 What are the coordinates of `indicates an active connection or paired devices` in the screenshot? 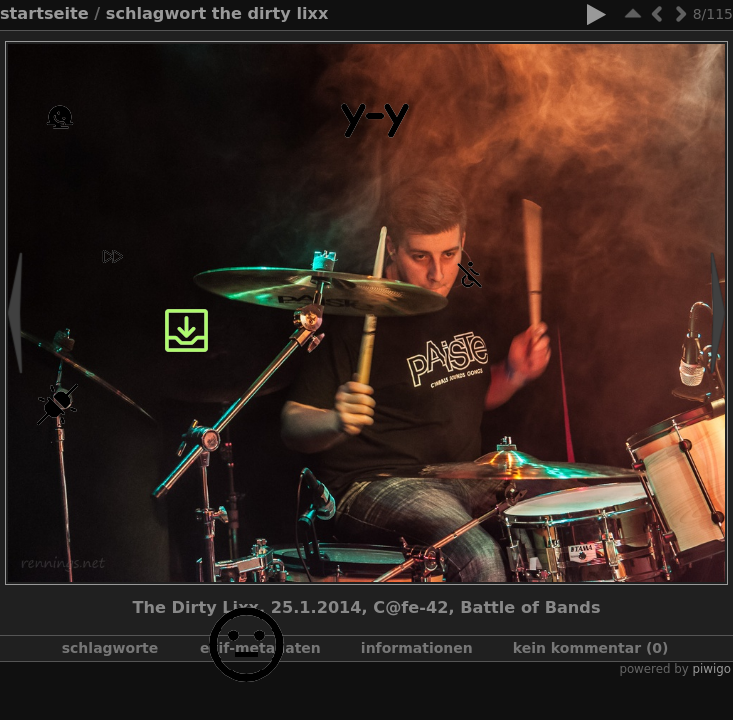 It's located at (57, 404).